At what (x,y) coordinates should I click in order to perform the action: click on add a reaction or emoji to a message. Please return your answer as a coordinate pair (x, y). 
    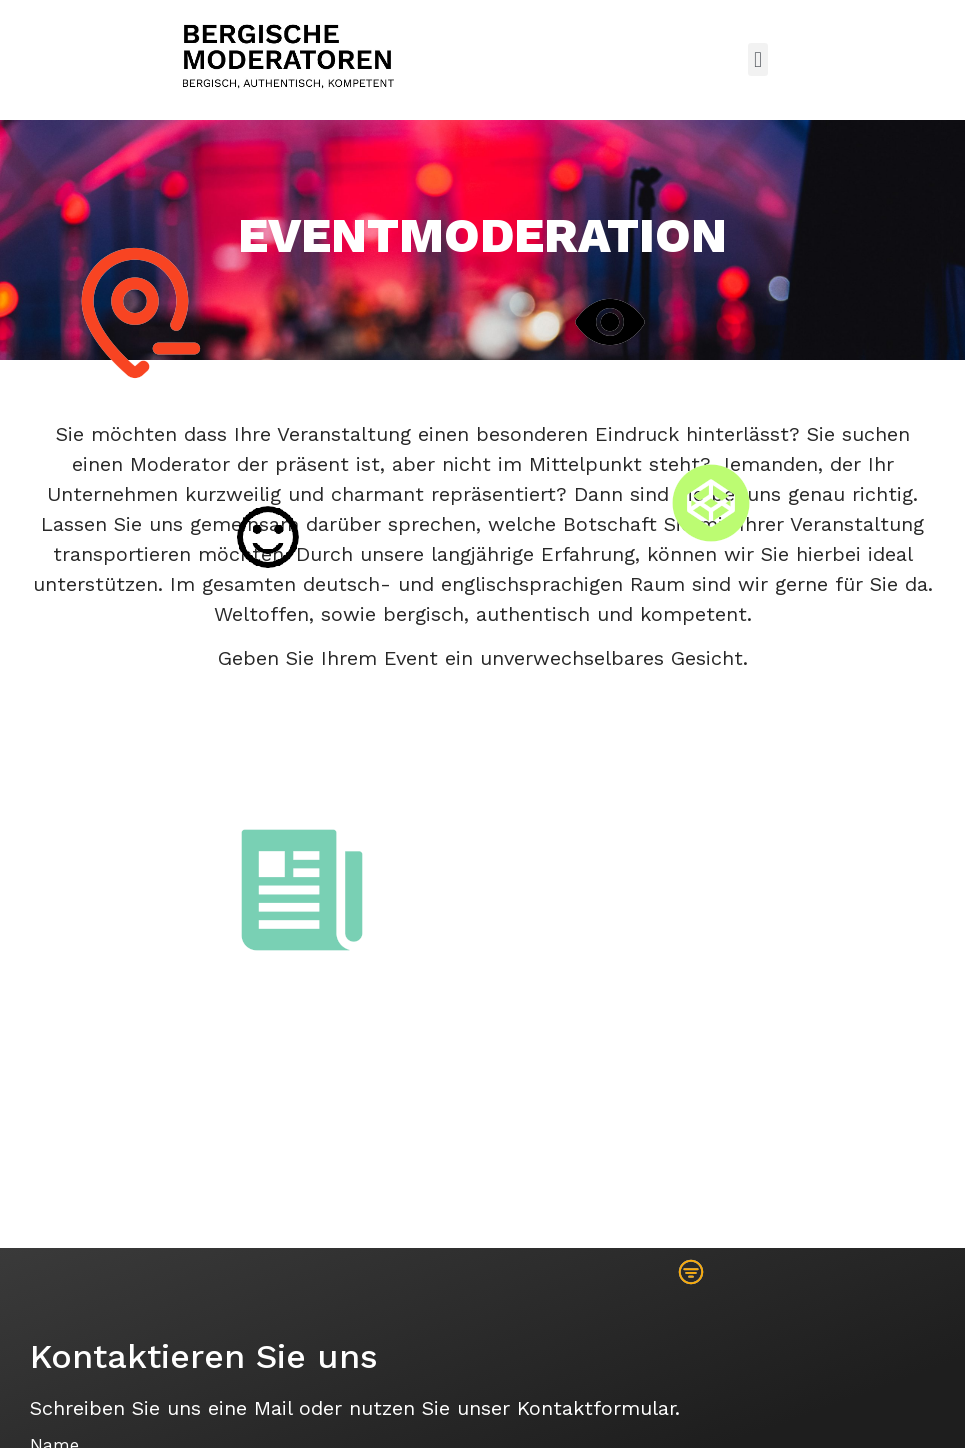
    Looking at the image, I should click on (268, 537).